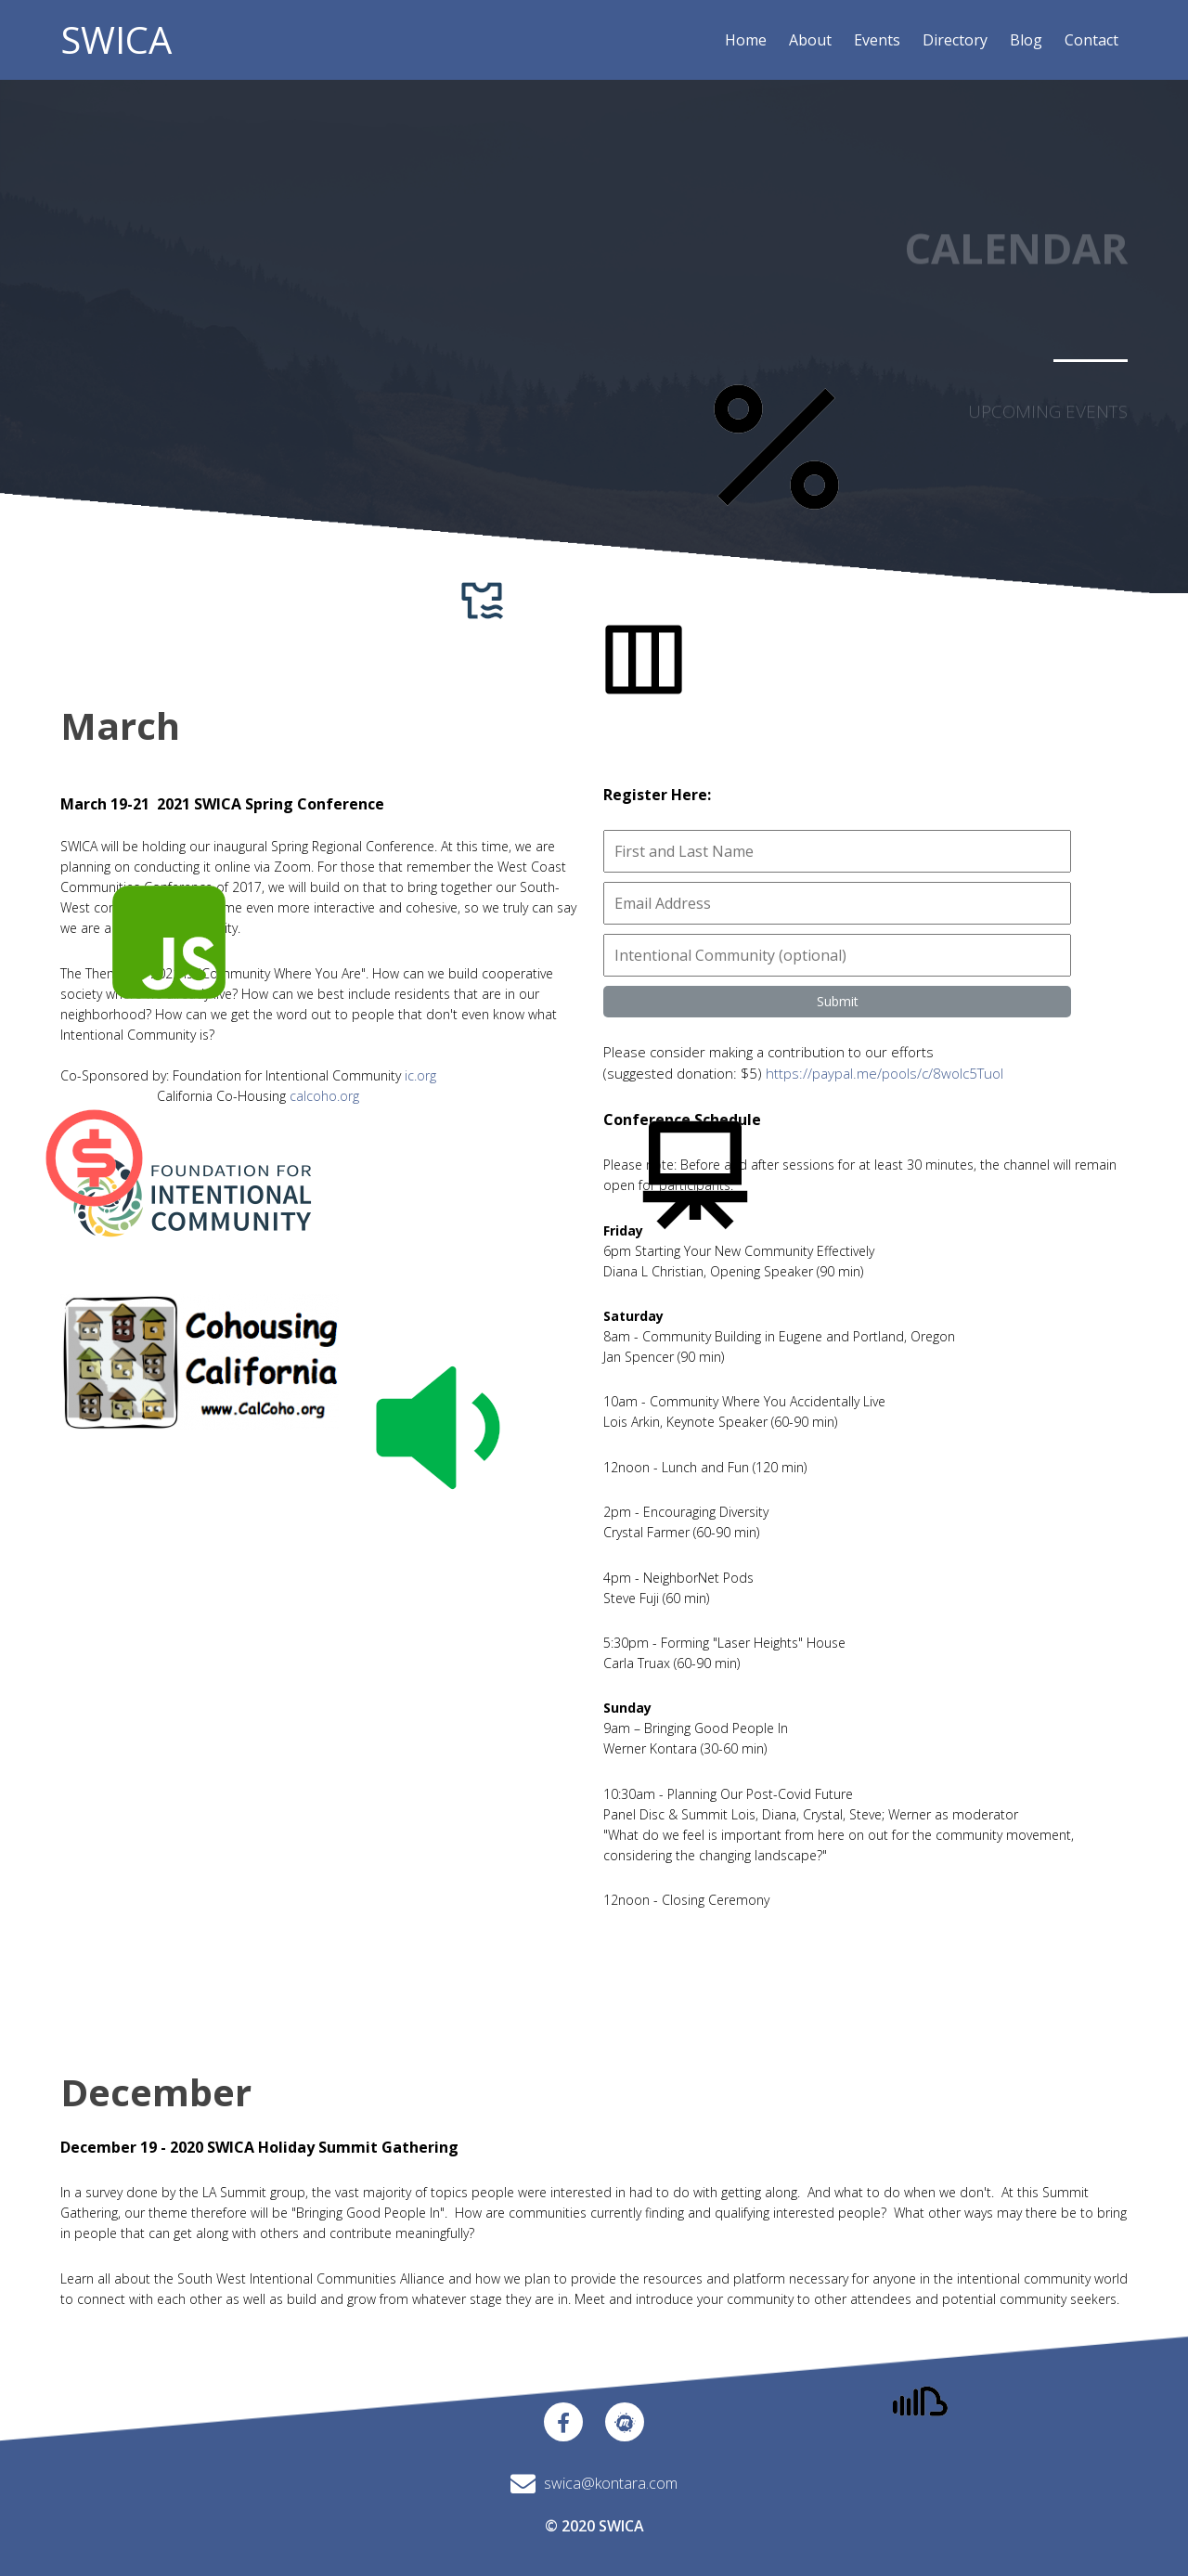  What do you see at coordinates (94, 1158) in the screenshot?
I see `view account balance or financial summary` at bounding box center [94, 1158].